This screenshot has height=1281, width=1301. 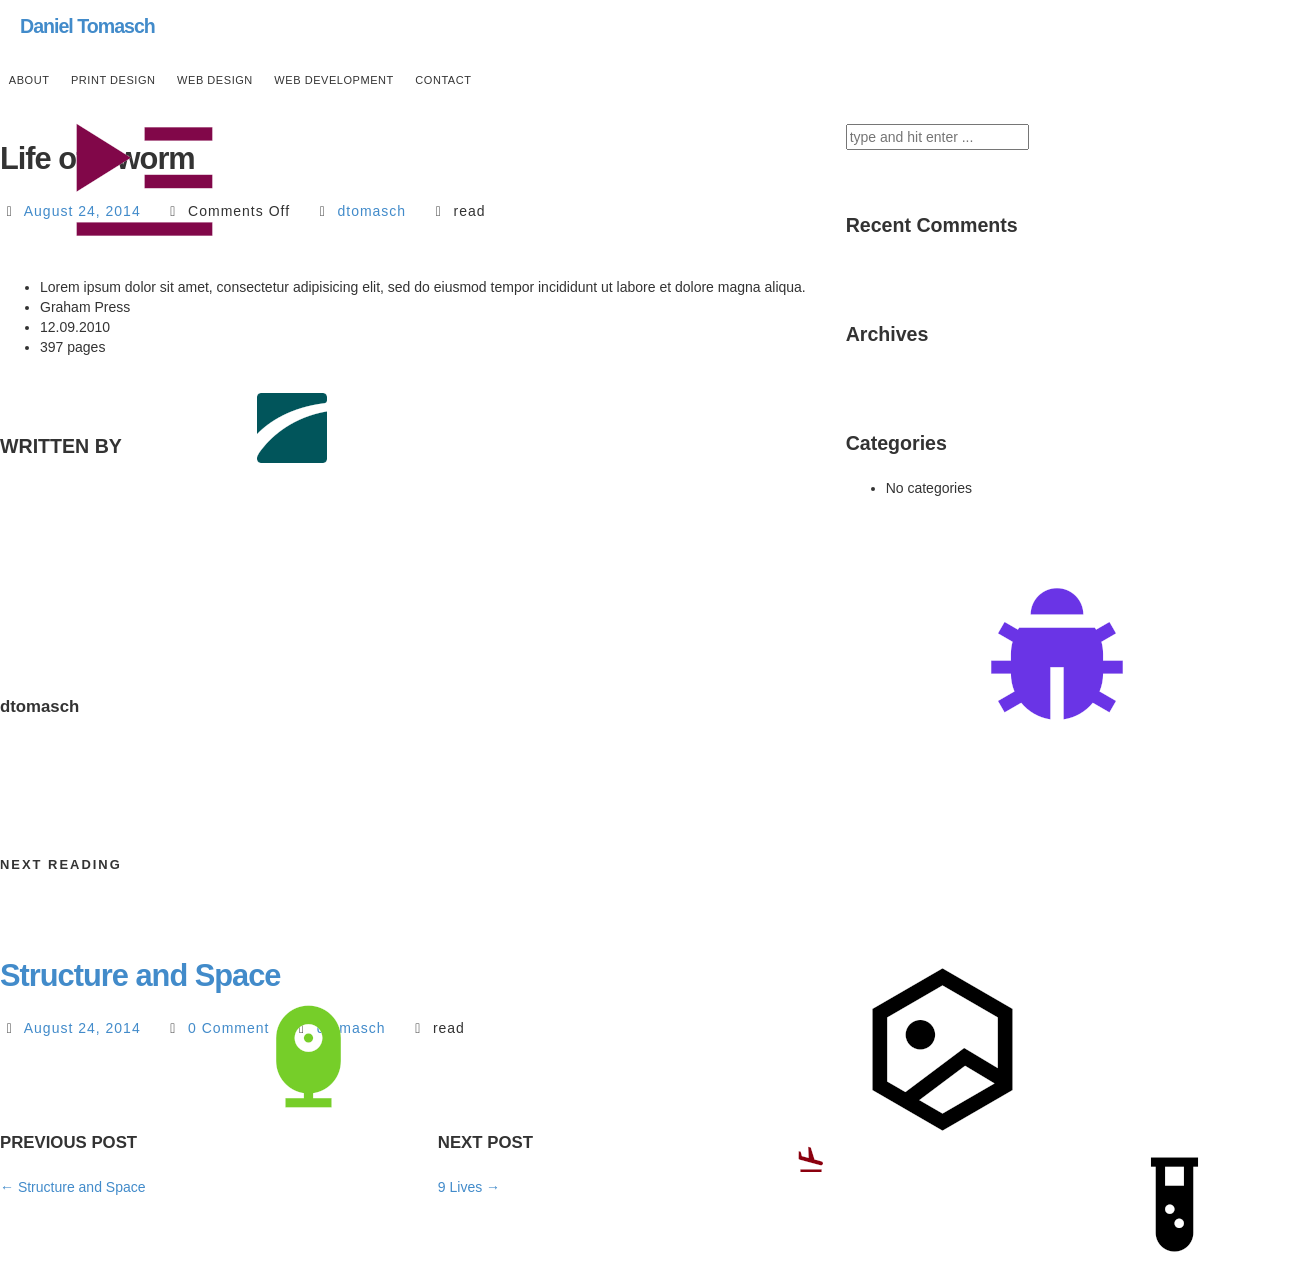 What do you see at coordinates (308, 1056) in the screenshot?
I see `enable webcam or video camera` at bounding box center [308, 1056].